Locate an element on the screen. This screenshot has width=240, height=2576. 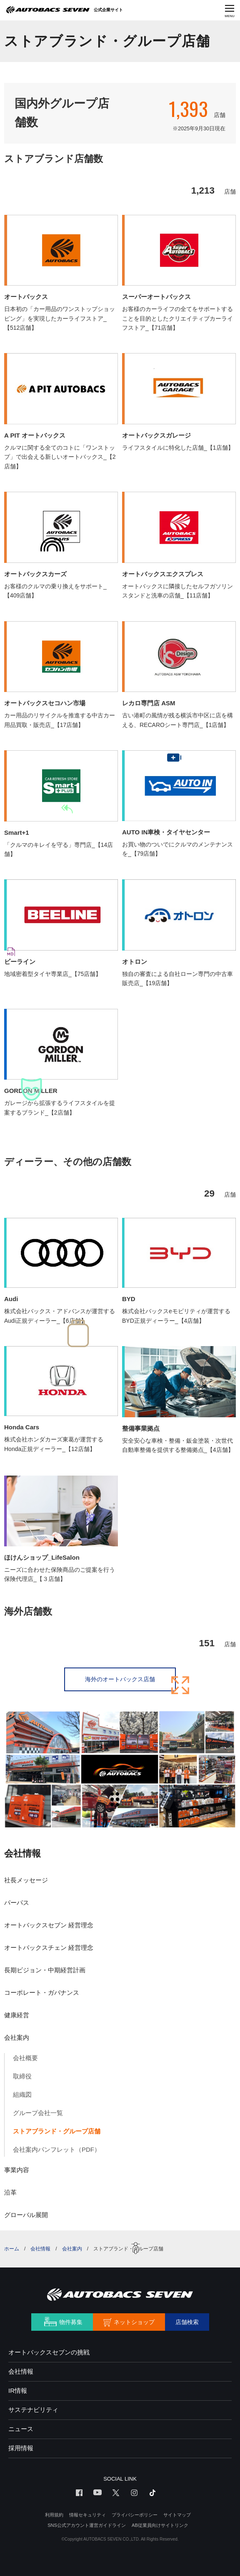
store or save items to a collection is located at coordinates (78, 1333).